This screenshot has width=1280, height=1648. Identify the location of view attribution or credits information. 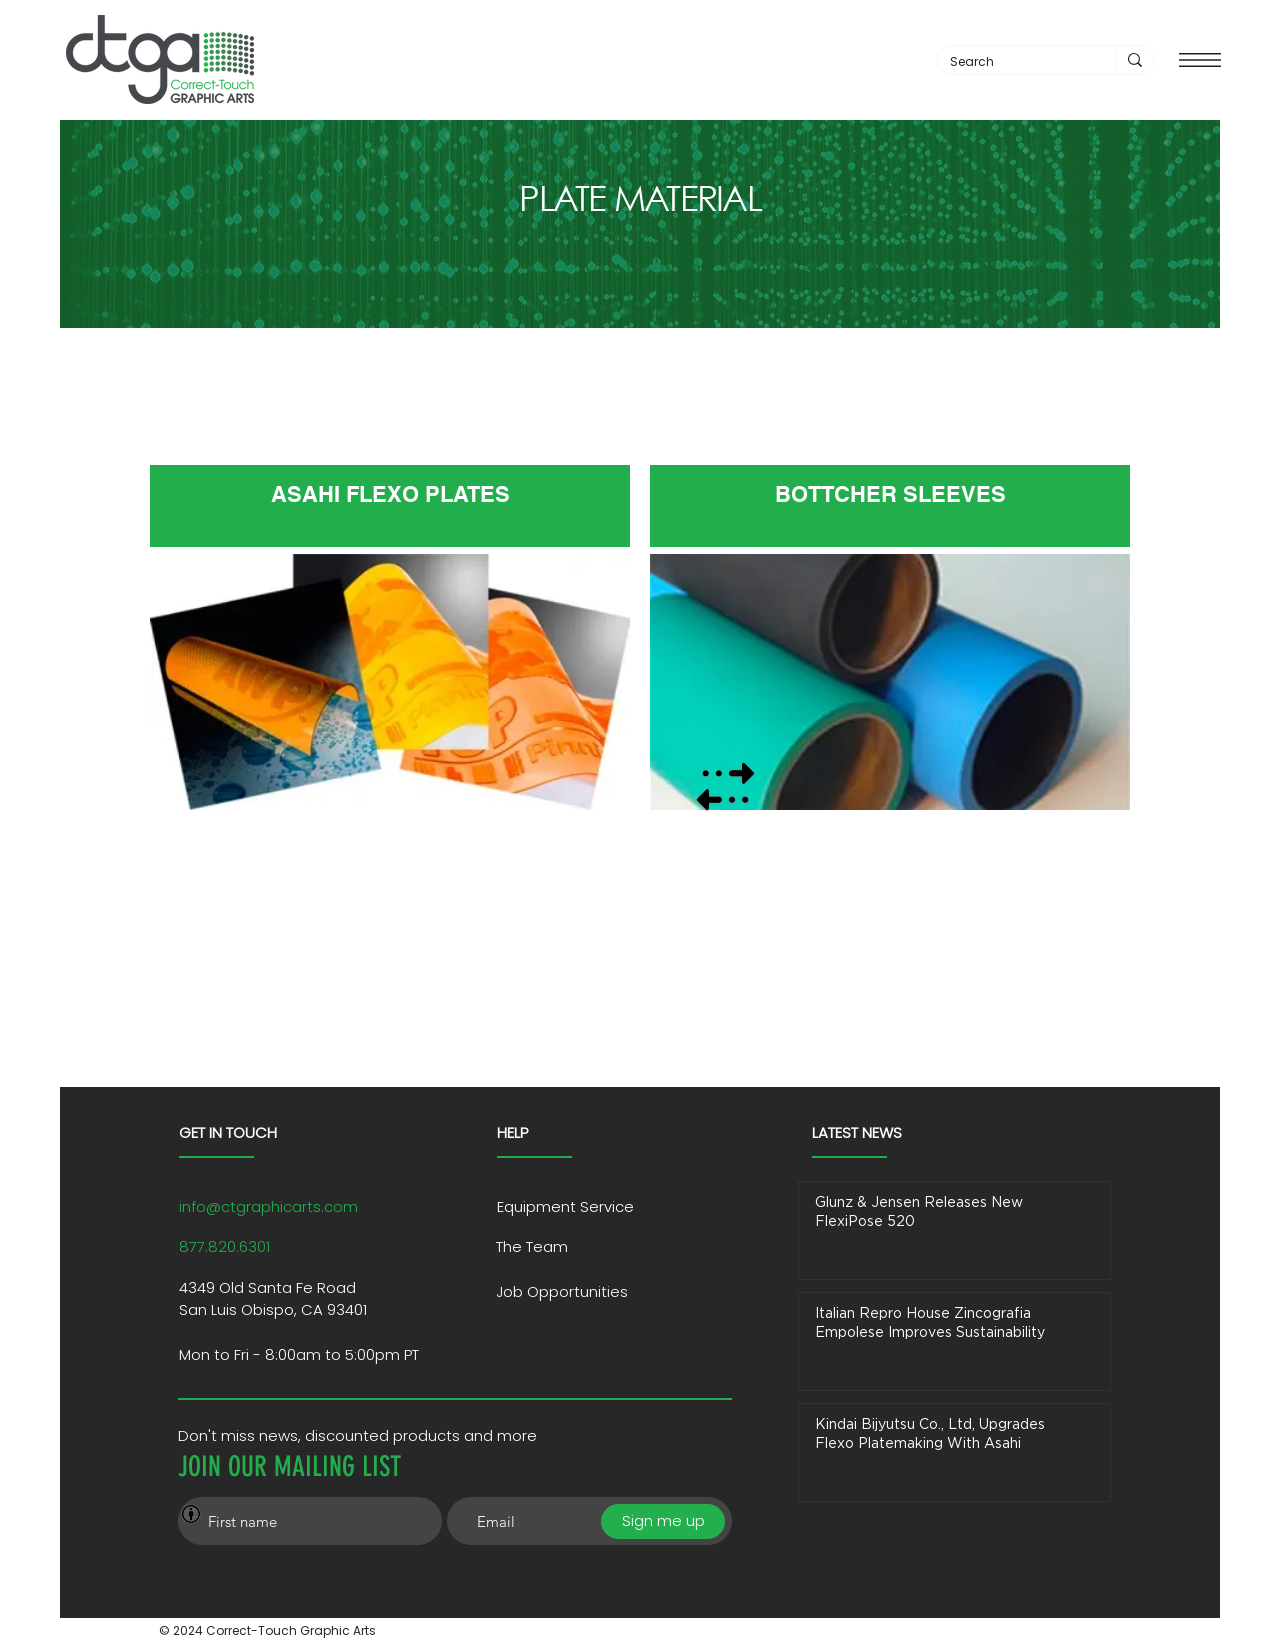
(191, 1514).